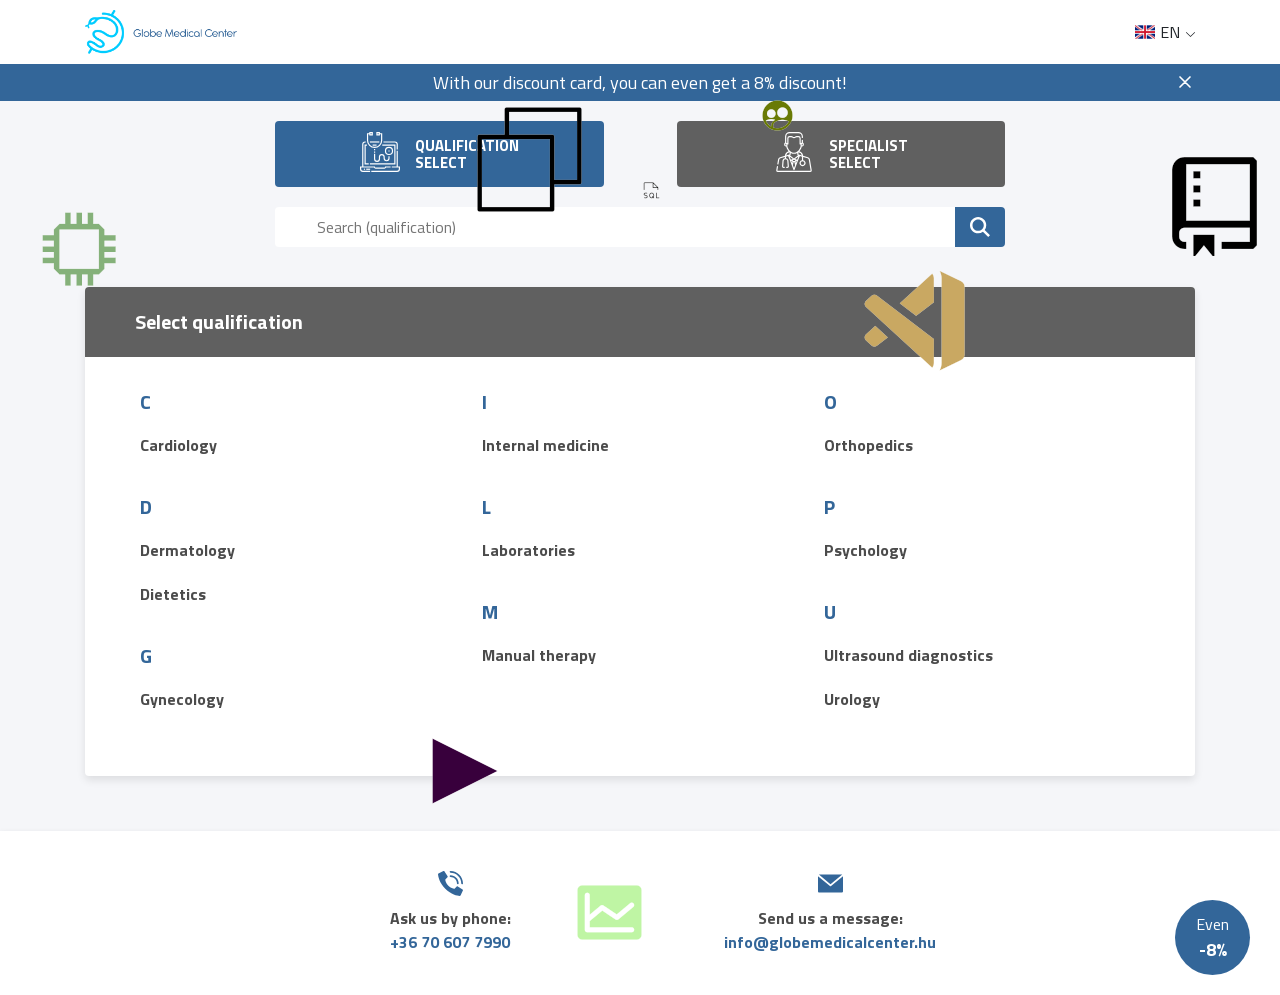  I want to click on open visual studio code insiders, so click(918, 324).